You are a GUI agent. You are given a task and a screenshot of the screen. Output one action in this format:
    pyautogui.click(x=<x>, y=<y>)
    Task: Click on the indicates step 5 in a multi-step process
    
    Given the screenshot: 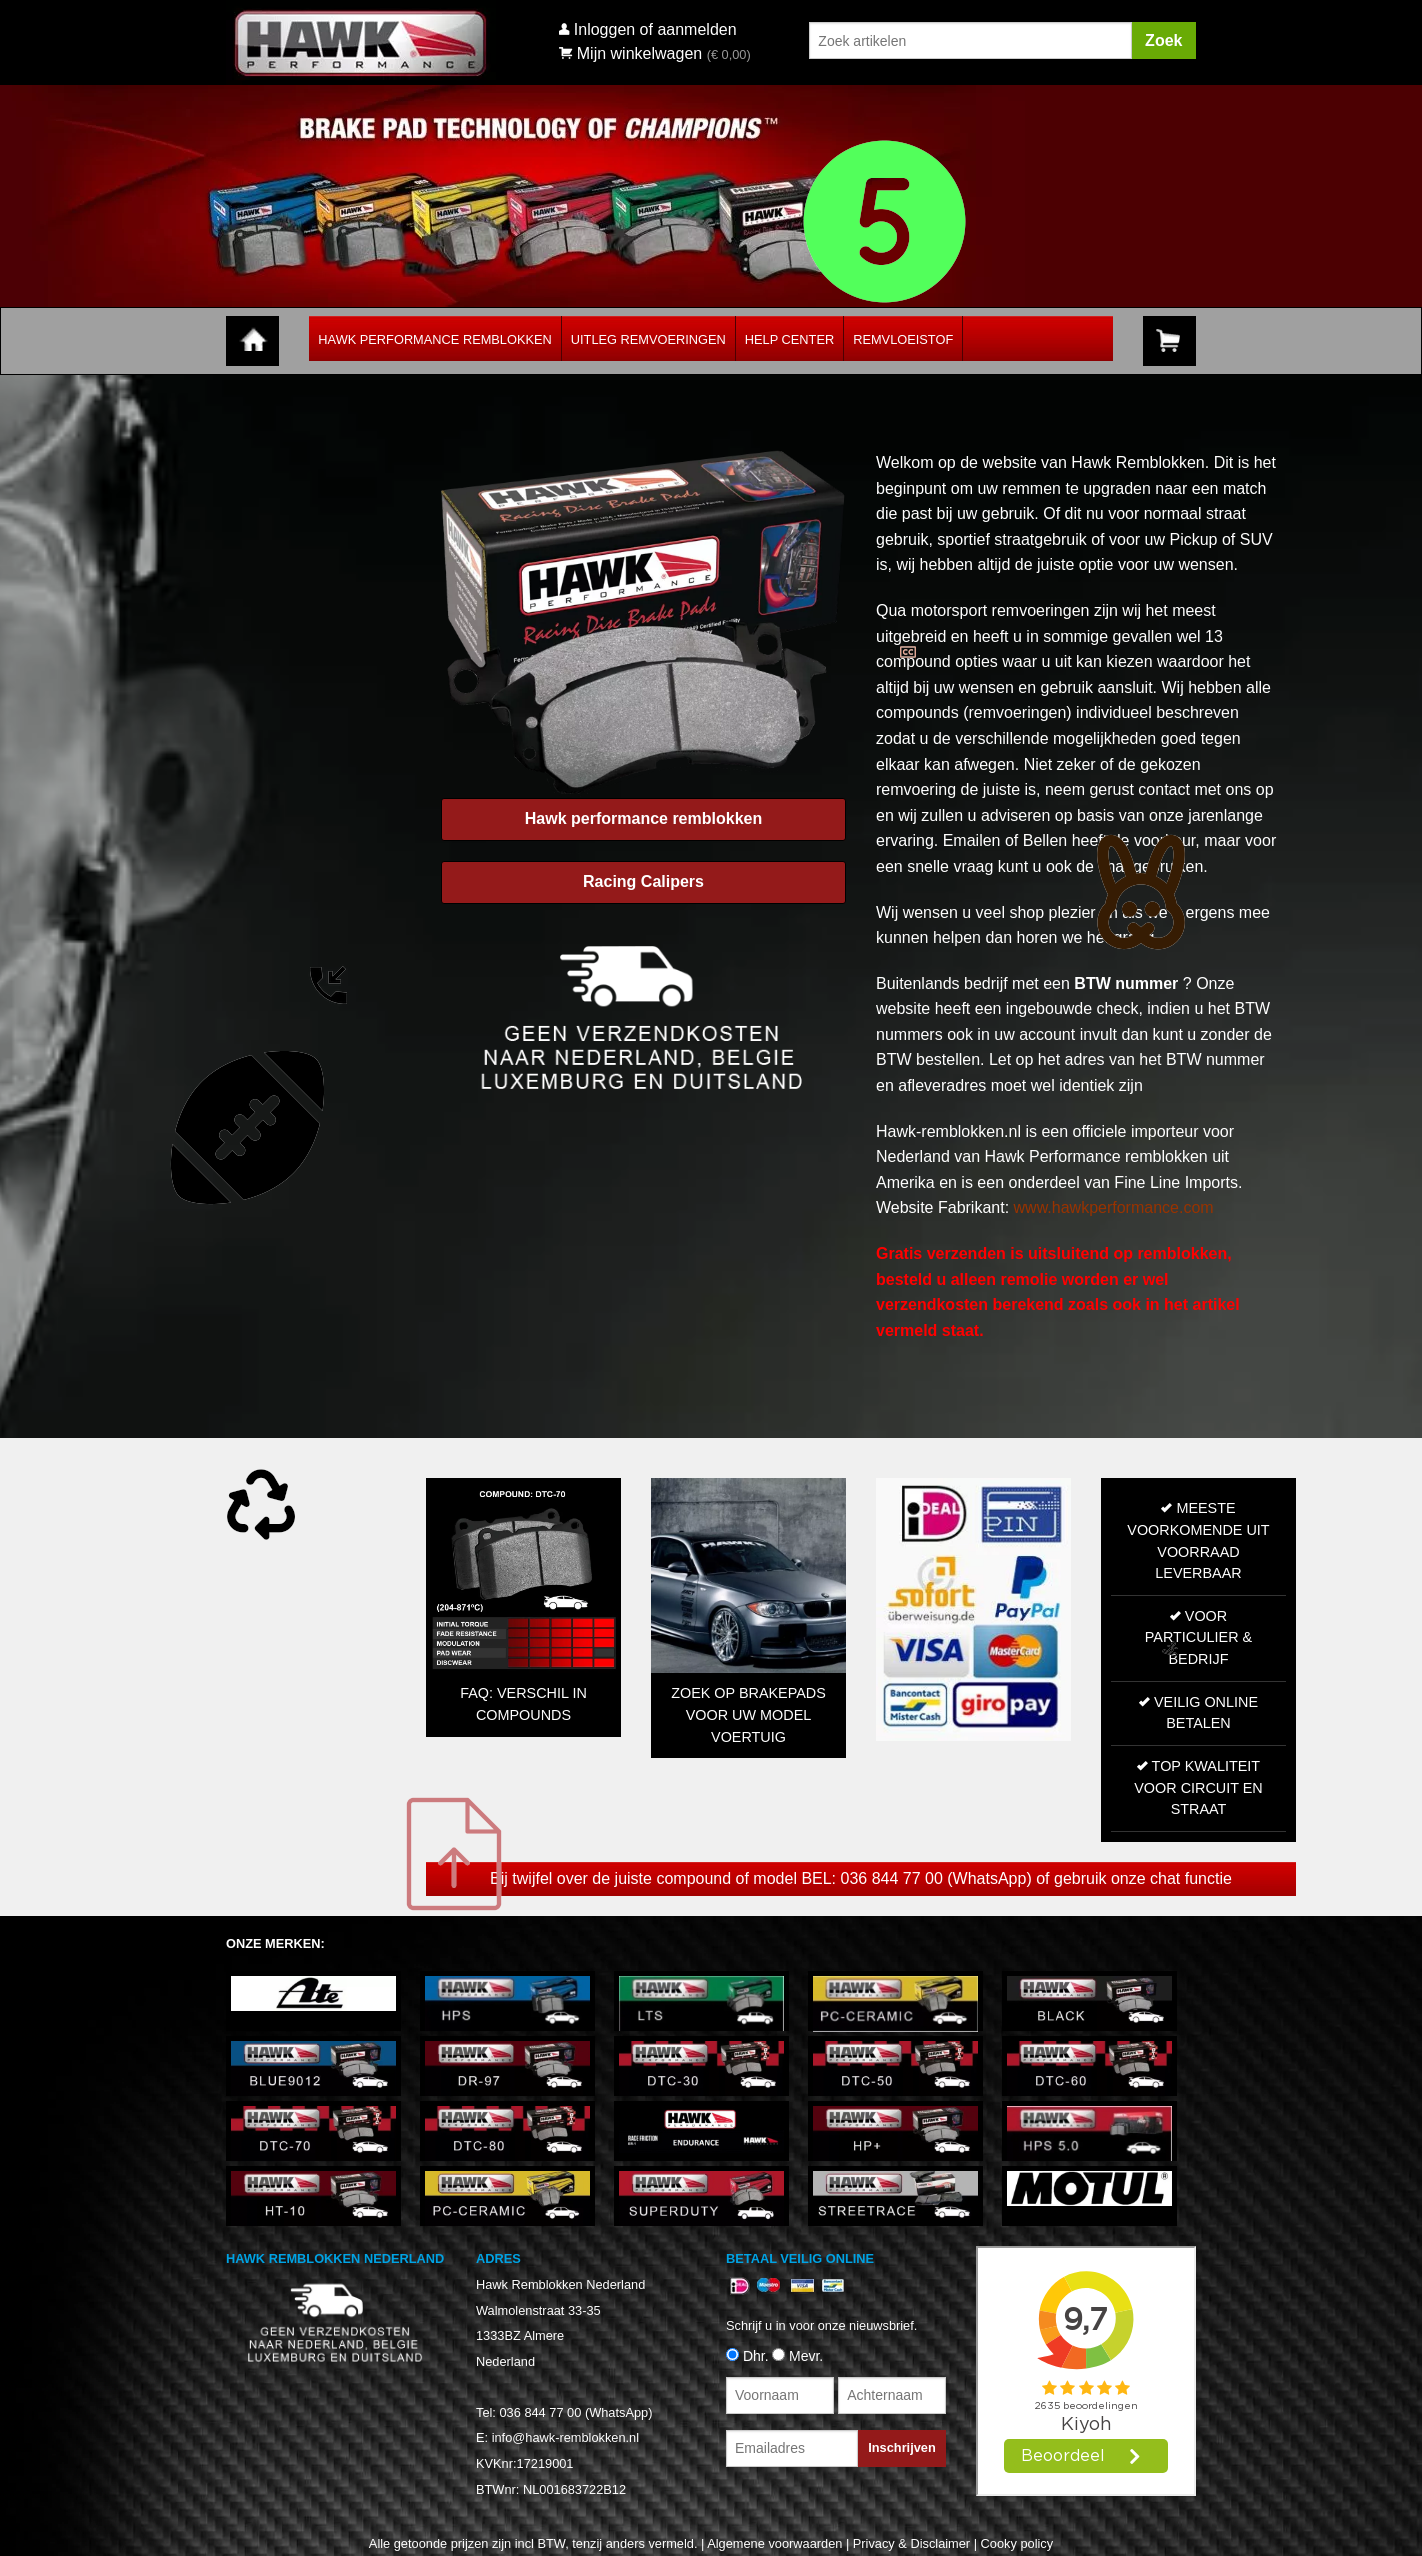 What is the action you would take?
    pyautogui.click(x=884, y=221)
    